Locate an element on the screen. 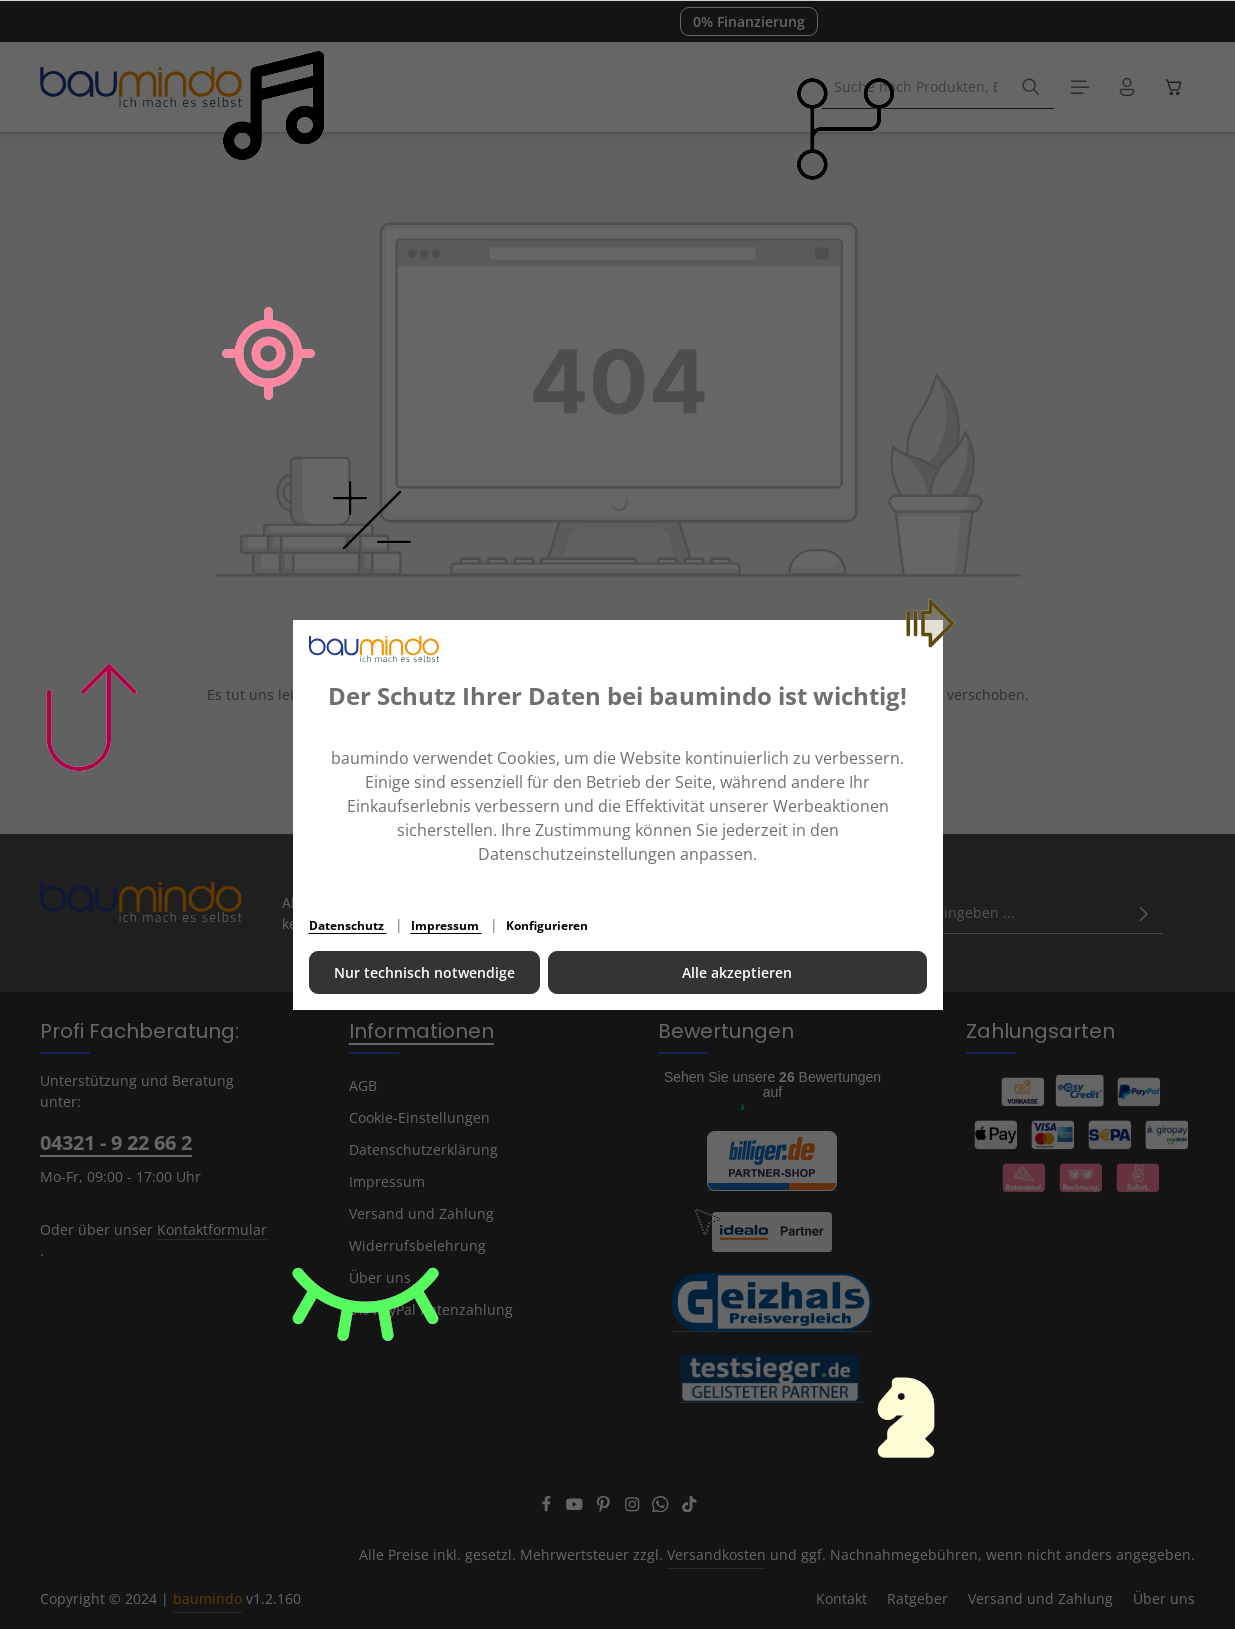  access music library or audio files is located at coordinates (279, 107).